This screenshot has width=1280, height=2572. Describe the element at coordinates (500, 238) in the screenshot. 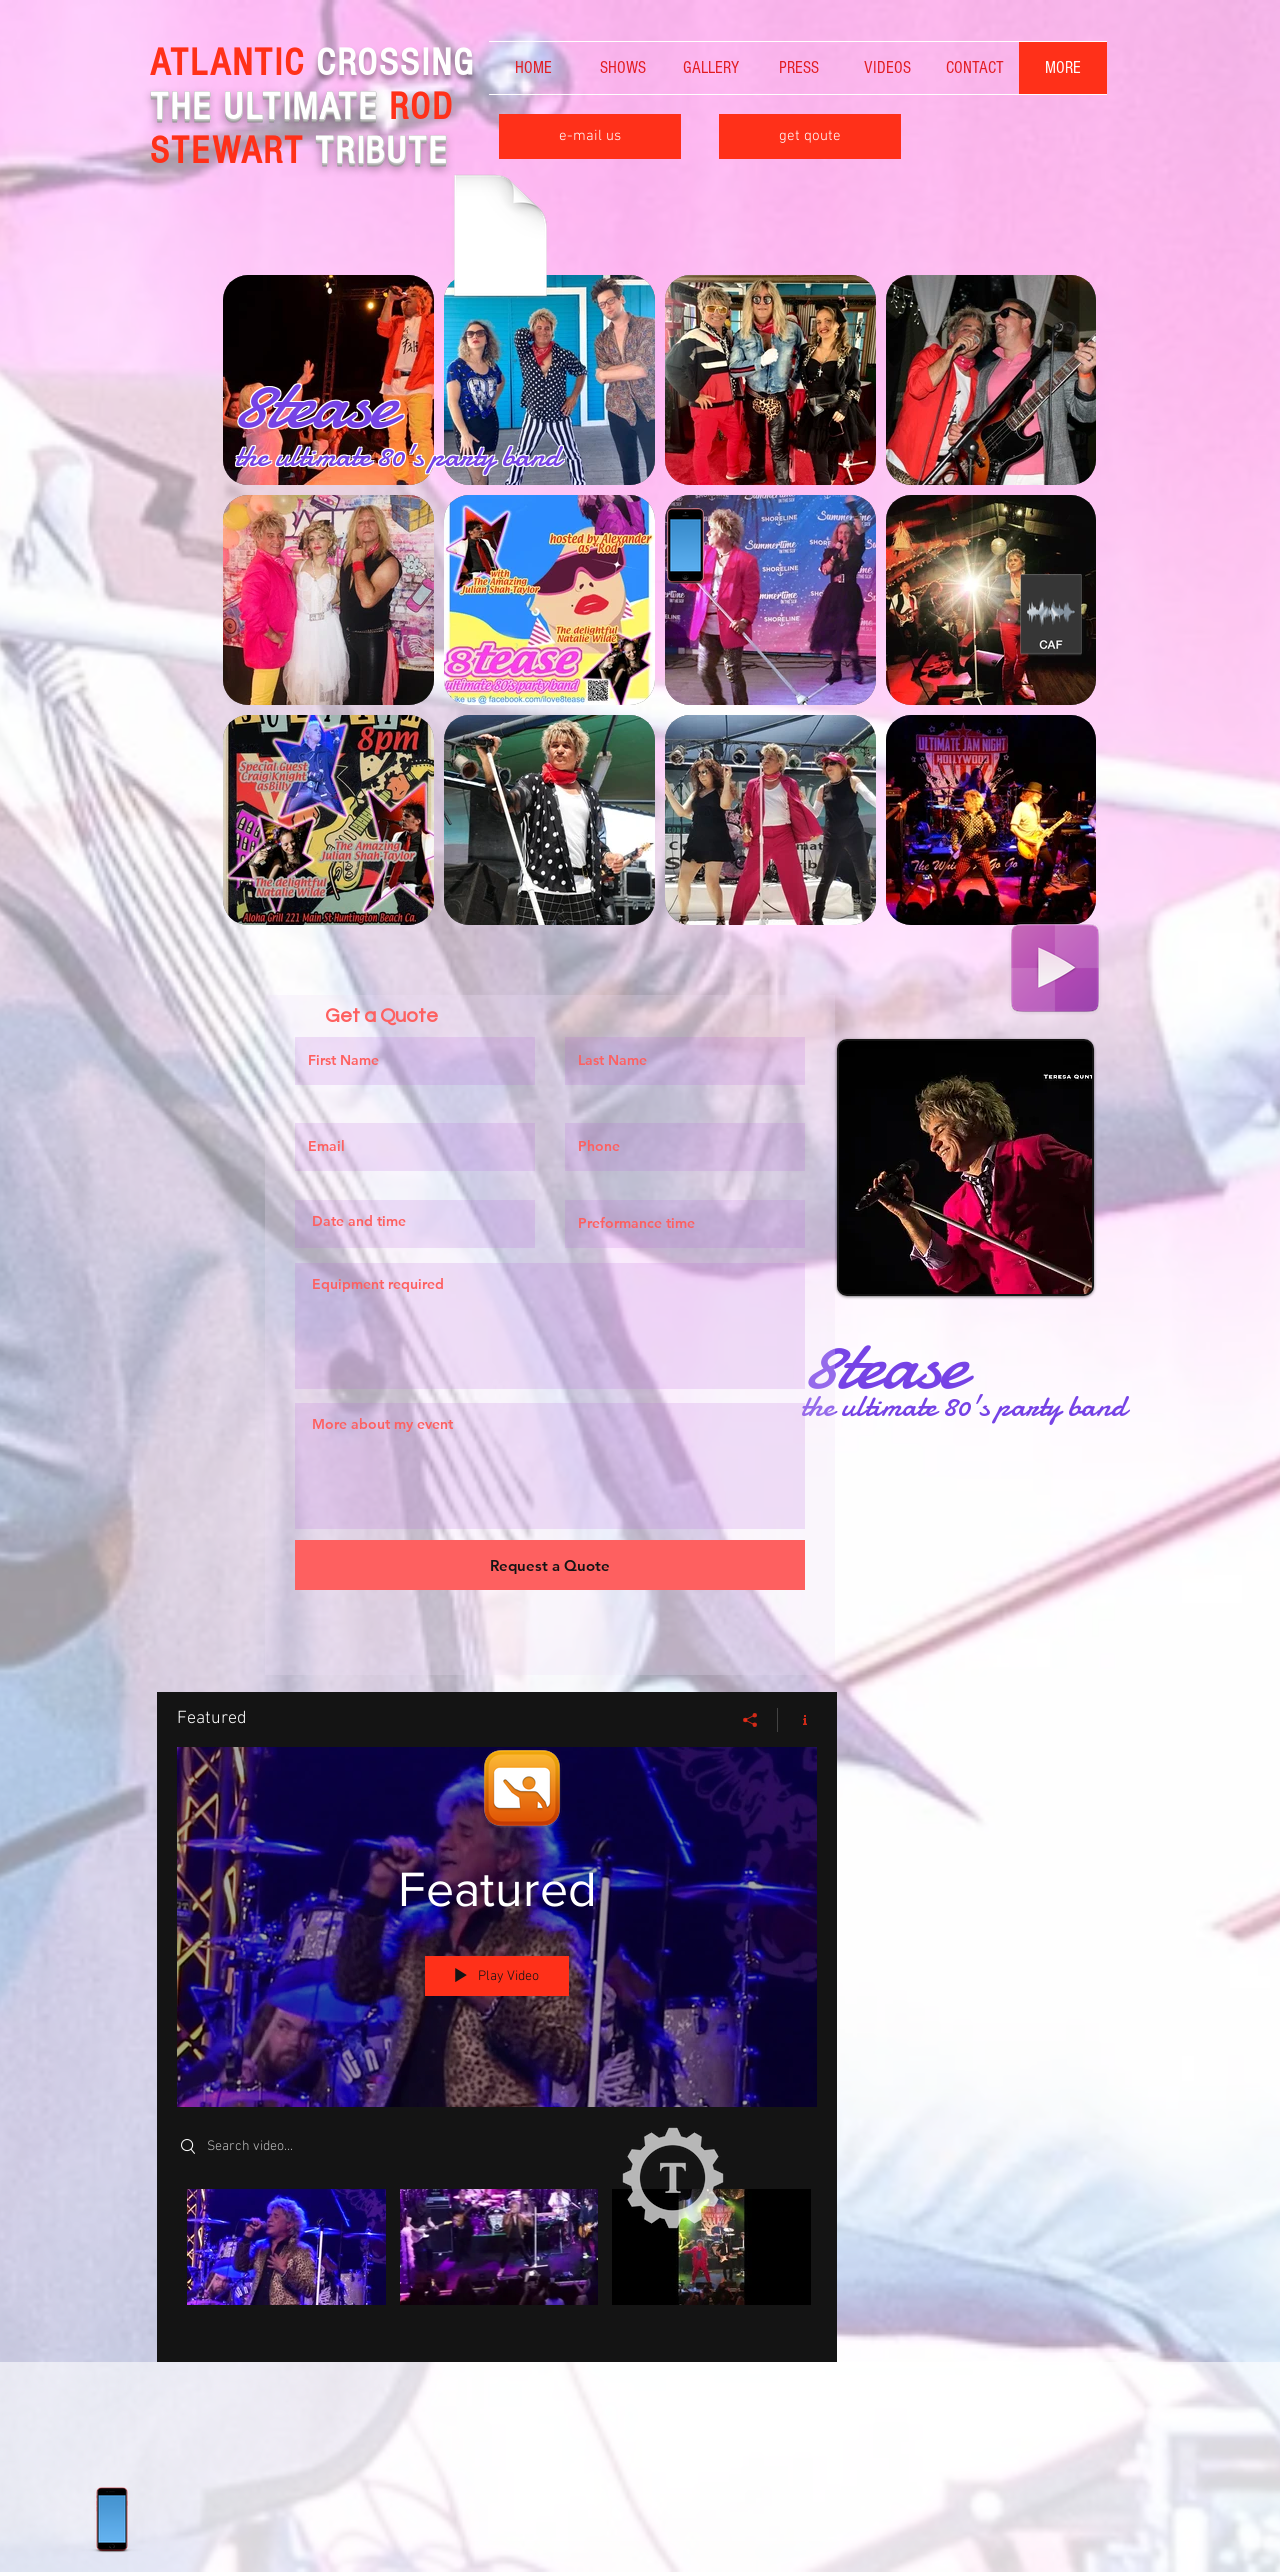

I see `a generic file or document` at that location.